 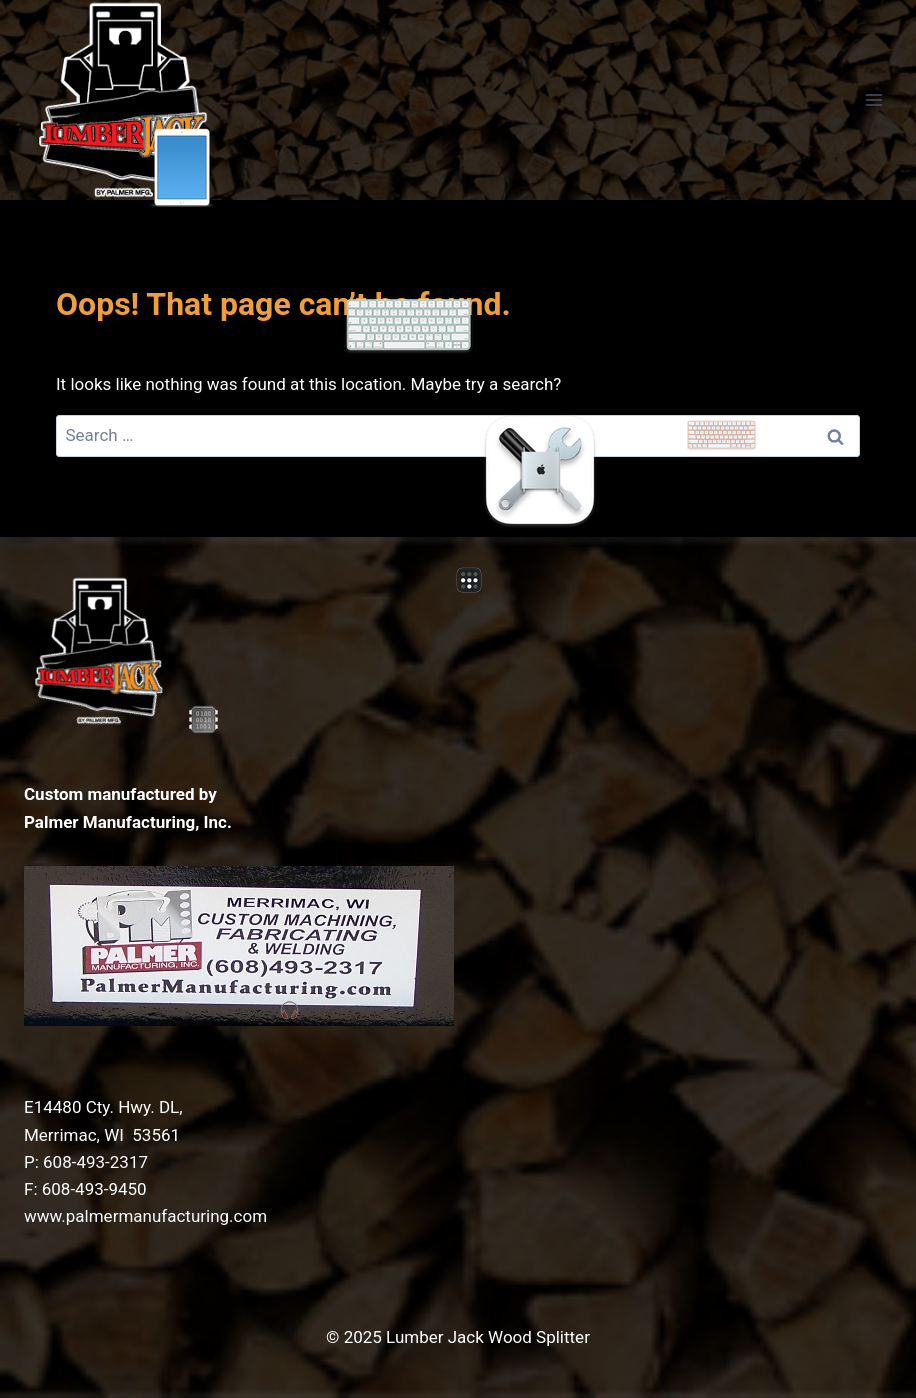 I want to click on firmware file or binary data, so click(x=203, y=719).